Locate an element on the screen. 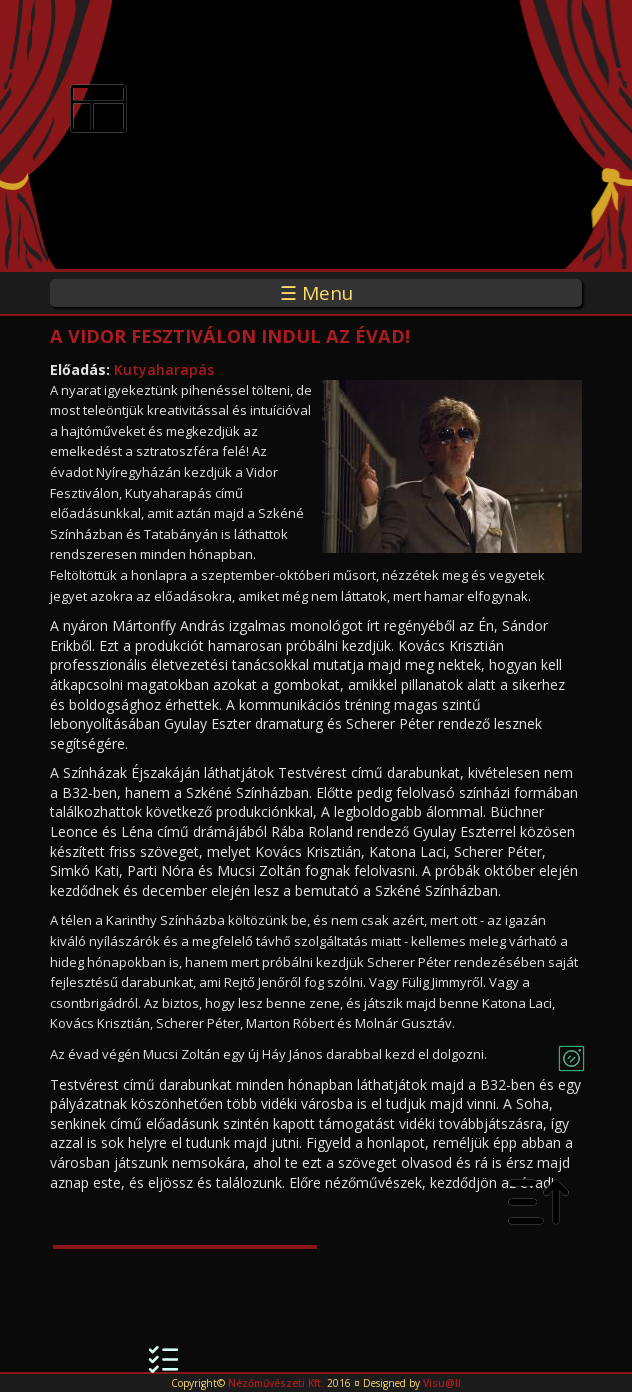  sort items in ascending order is located at coordinates (537, 1202).